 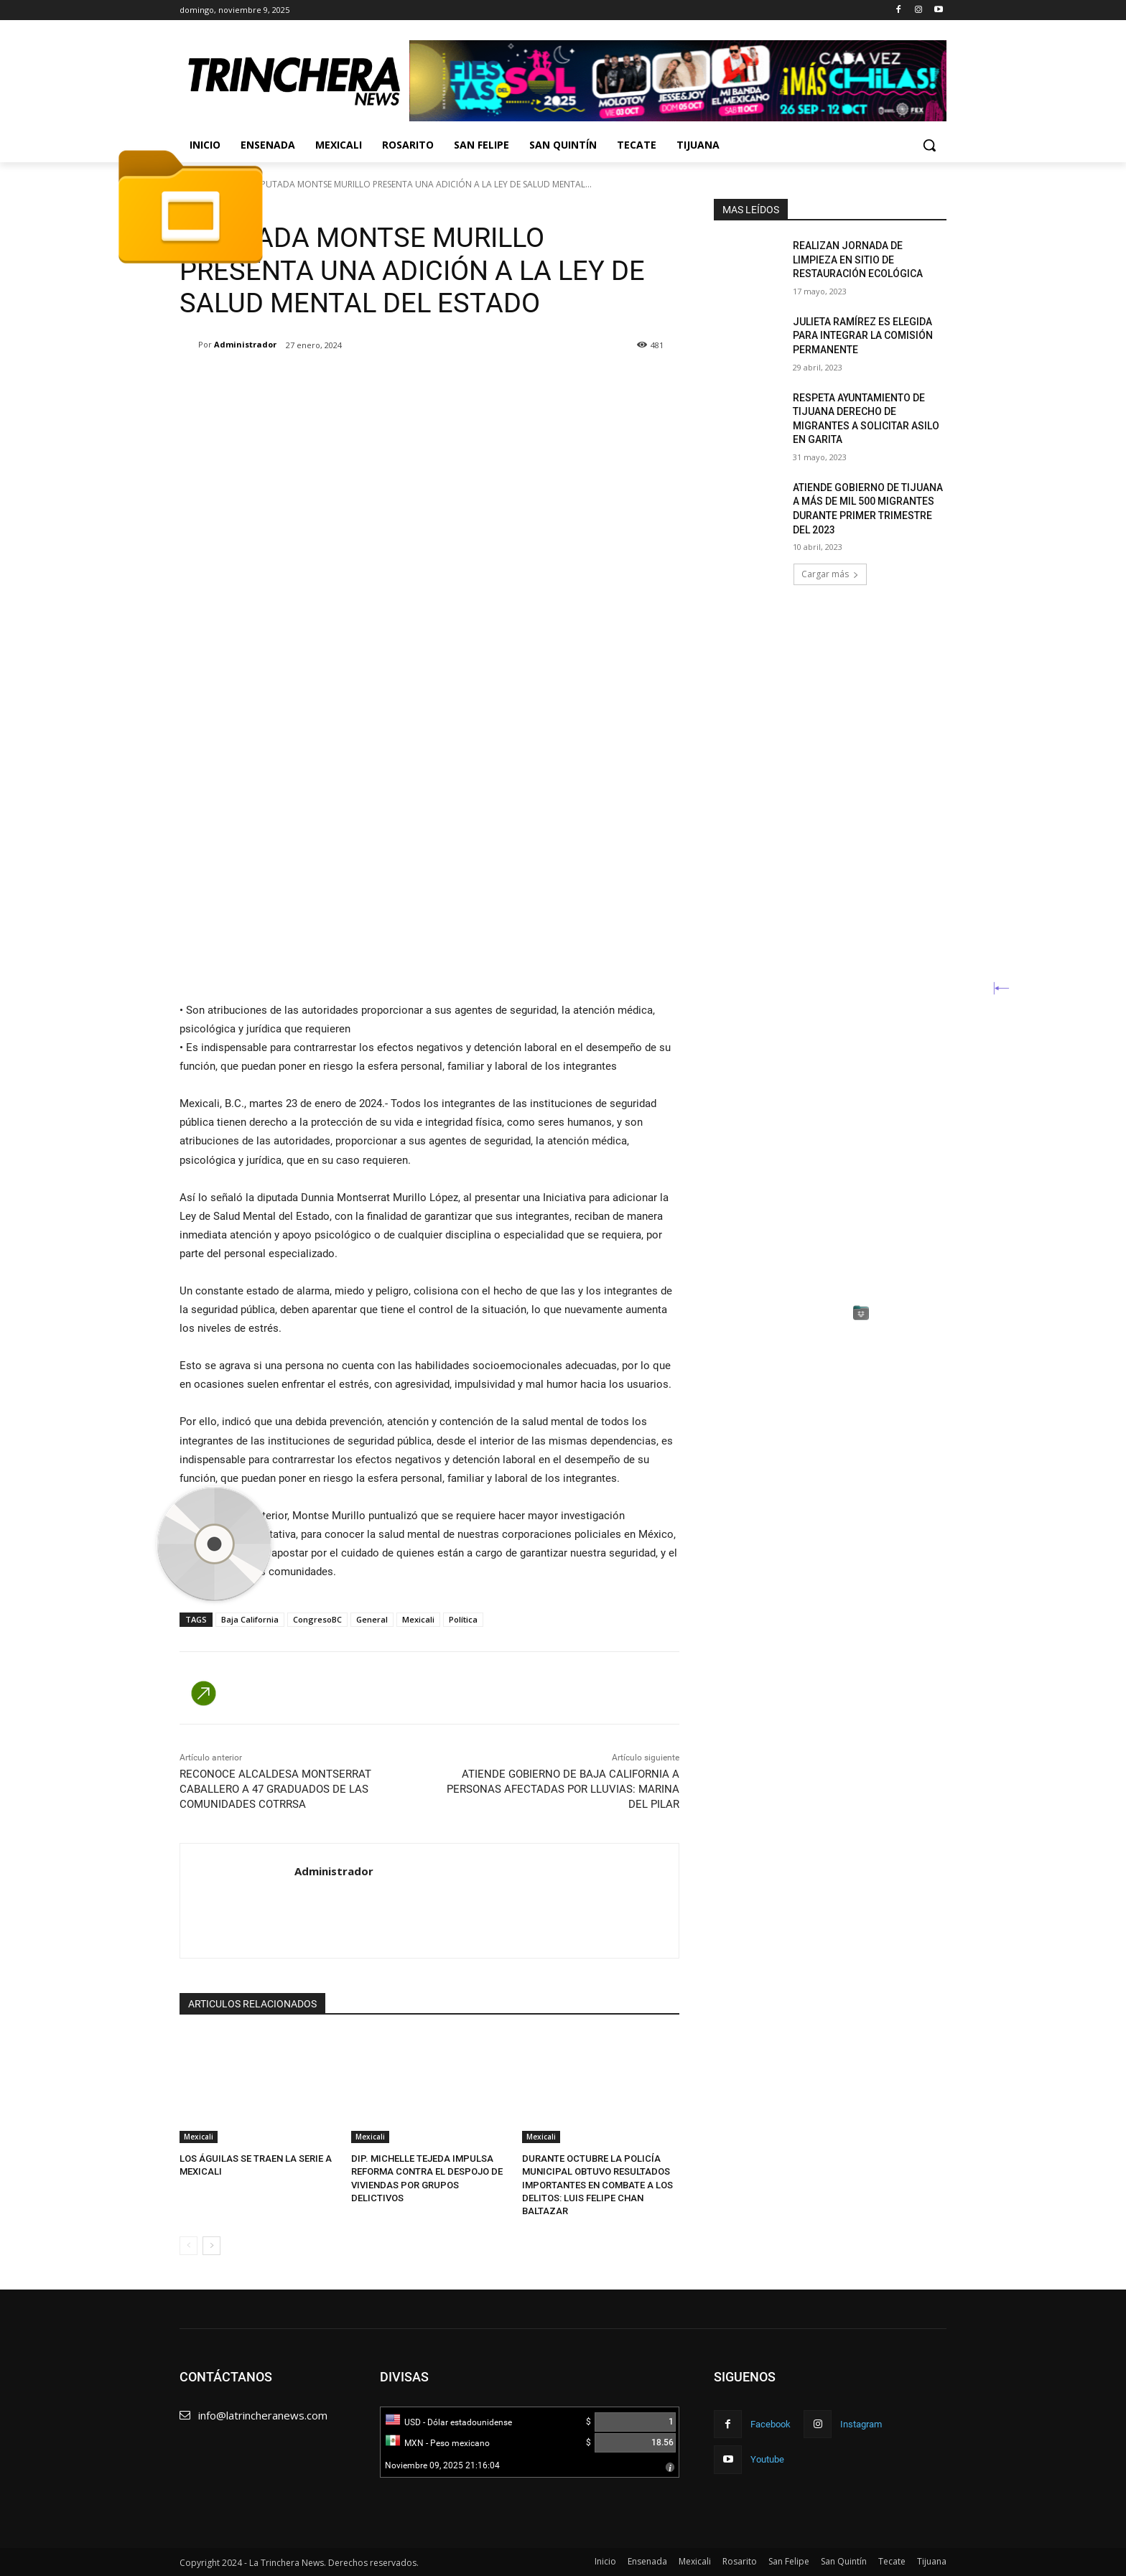 What do you see at coordinates (1001, 988) in the screenshot?
I see `go to the first item in a list or sequence` at bounding box center [1001, 988].